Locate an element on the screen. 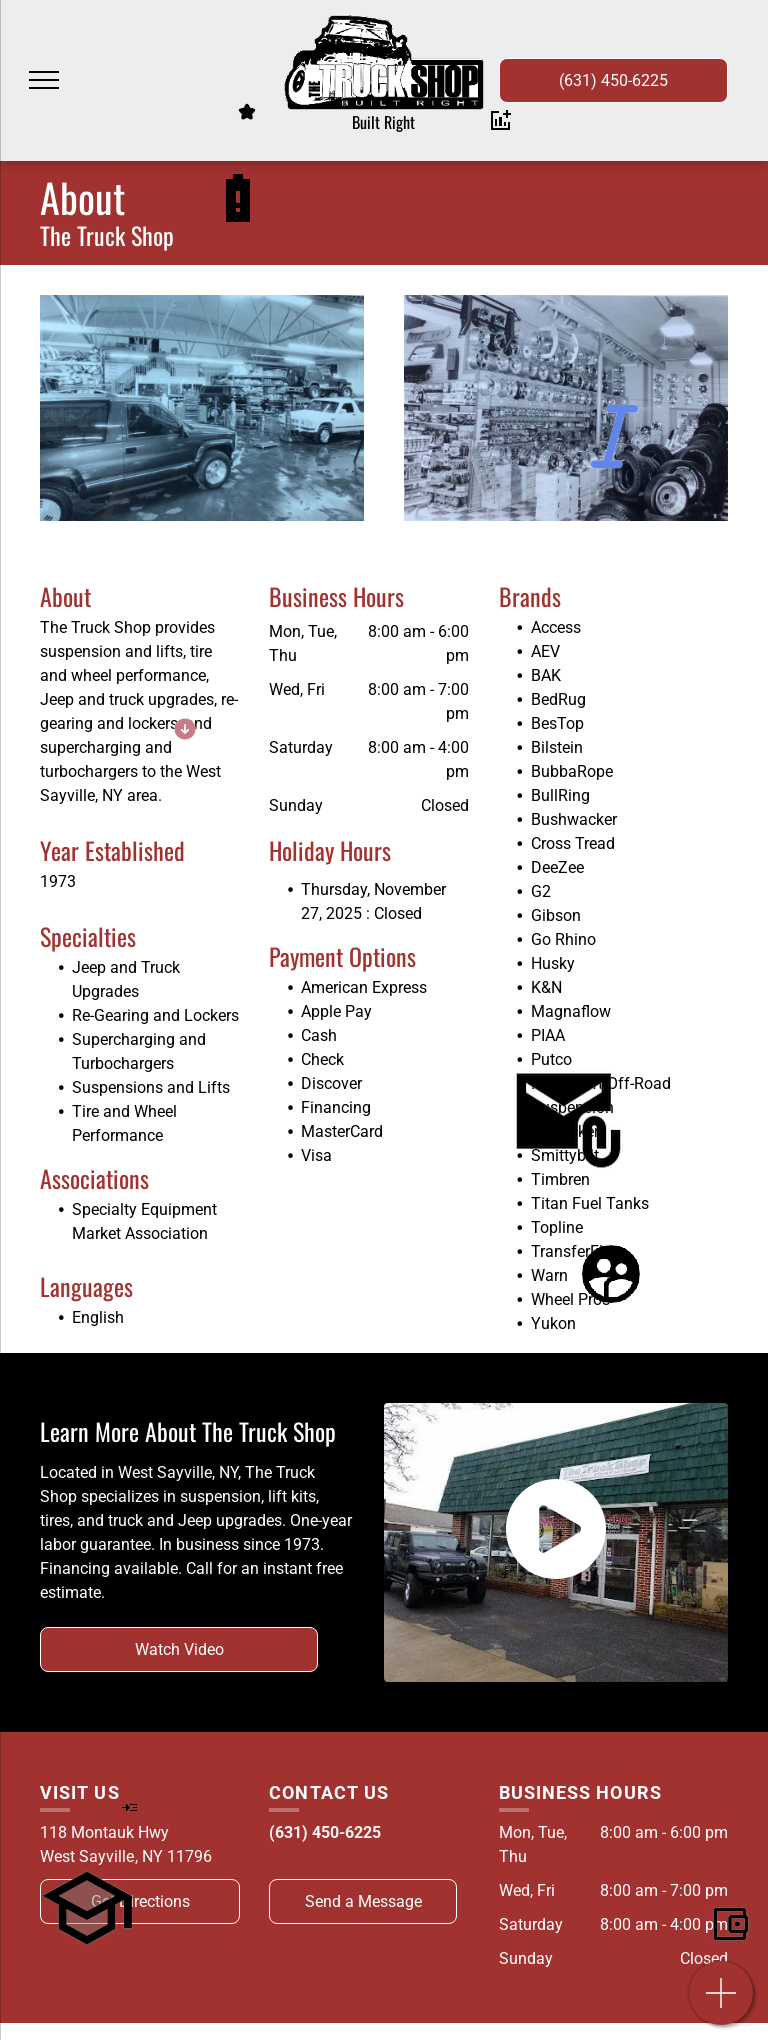  access education or school-related features is located at coordinates (87, 1908).